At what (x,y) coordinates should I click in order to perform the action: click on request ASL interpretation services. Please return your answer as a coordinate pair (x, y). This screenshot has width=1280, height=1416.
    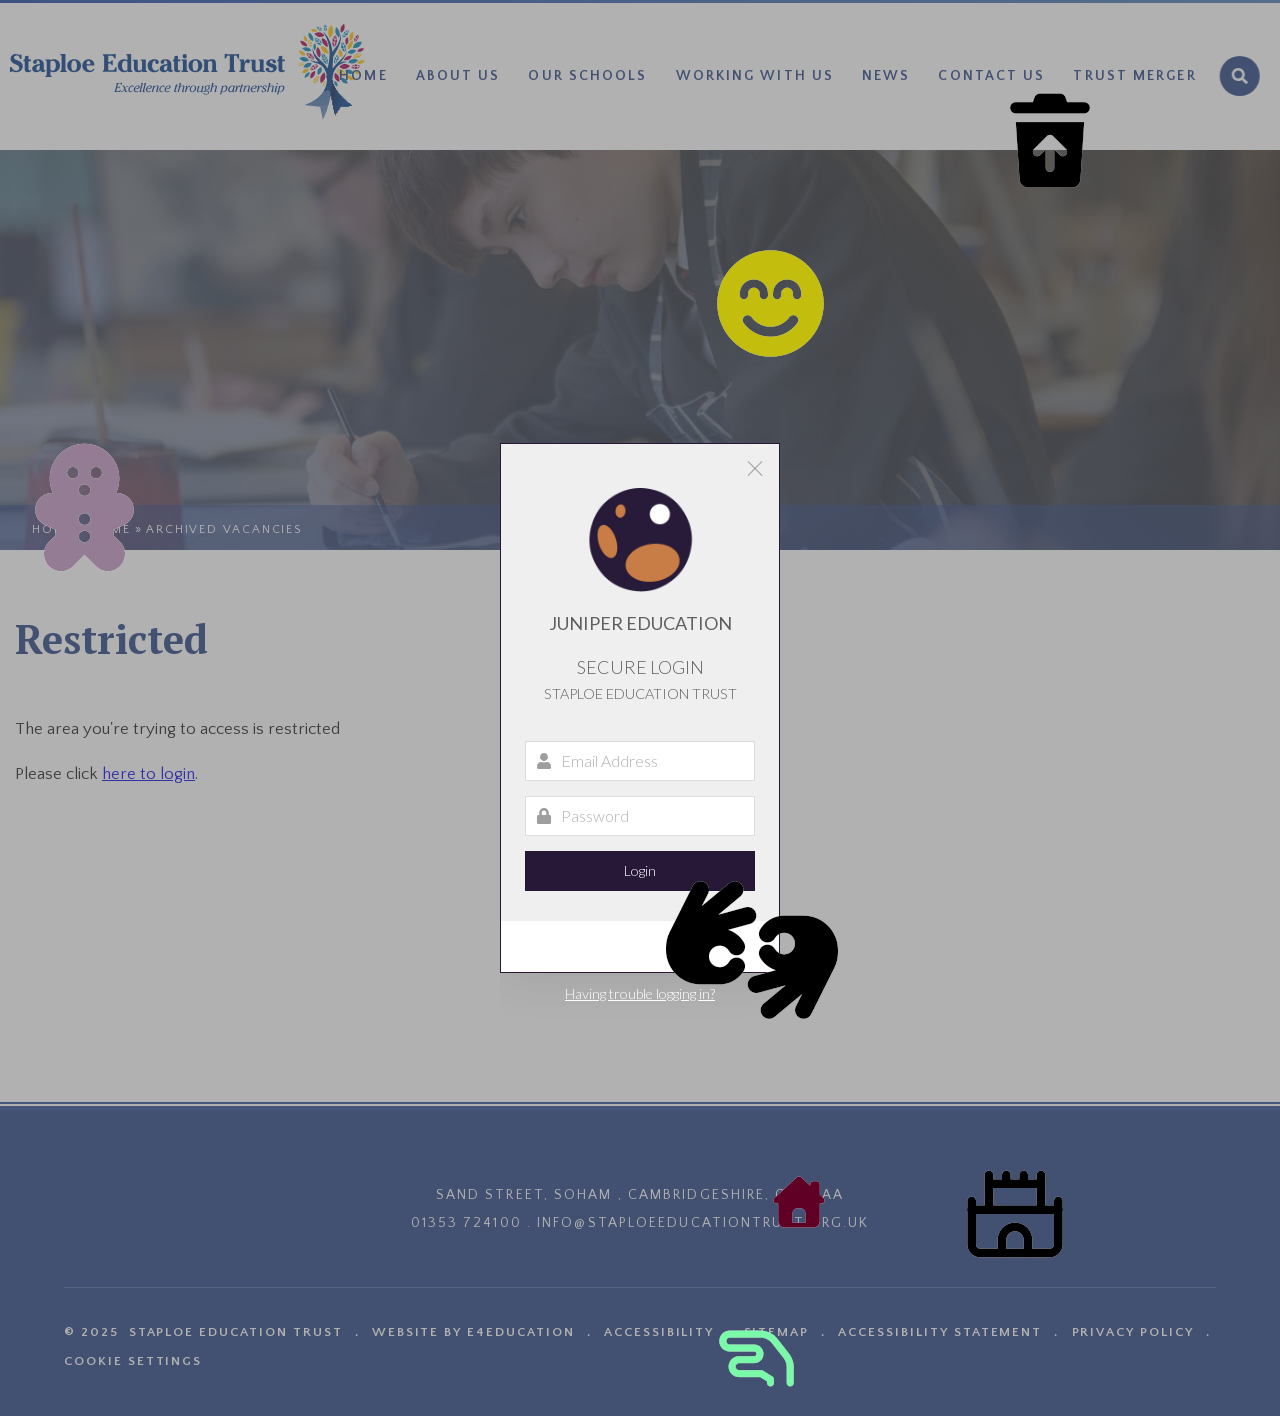
    Looking at the image, I should click on (752, 950).